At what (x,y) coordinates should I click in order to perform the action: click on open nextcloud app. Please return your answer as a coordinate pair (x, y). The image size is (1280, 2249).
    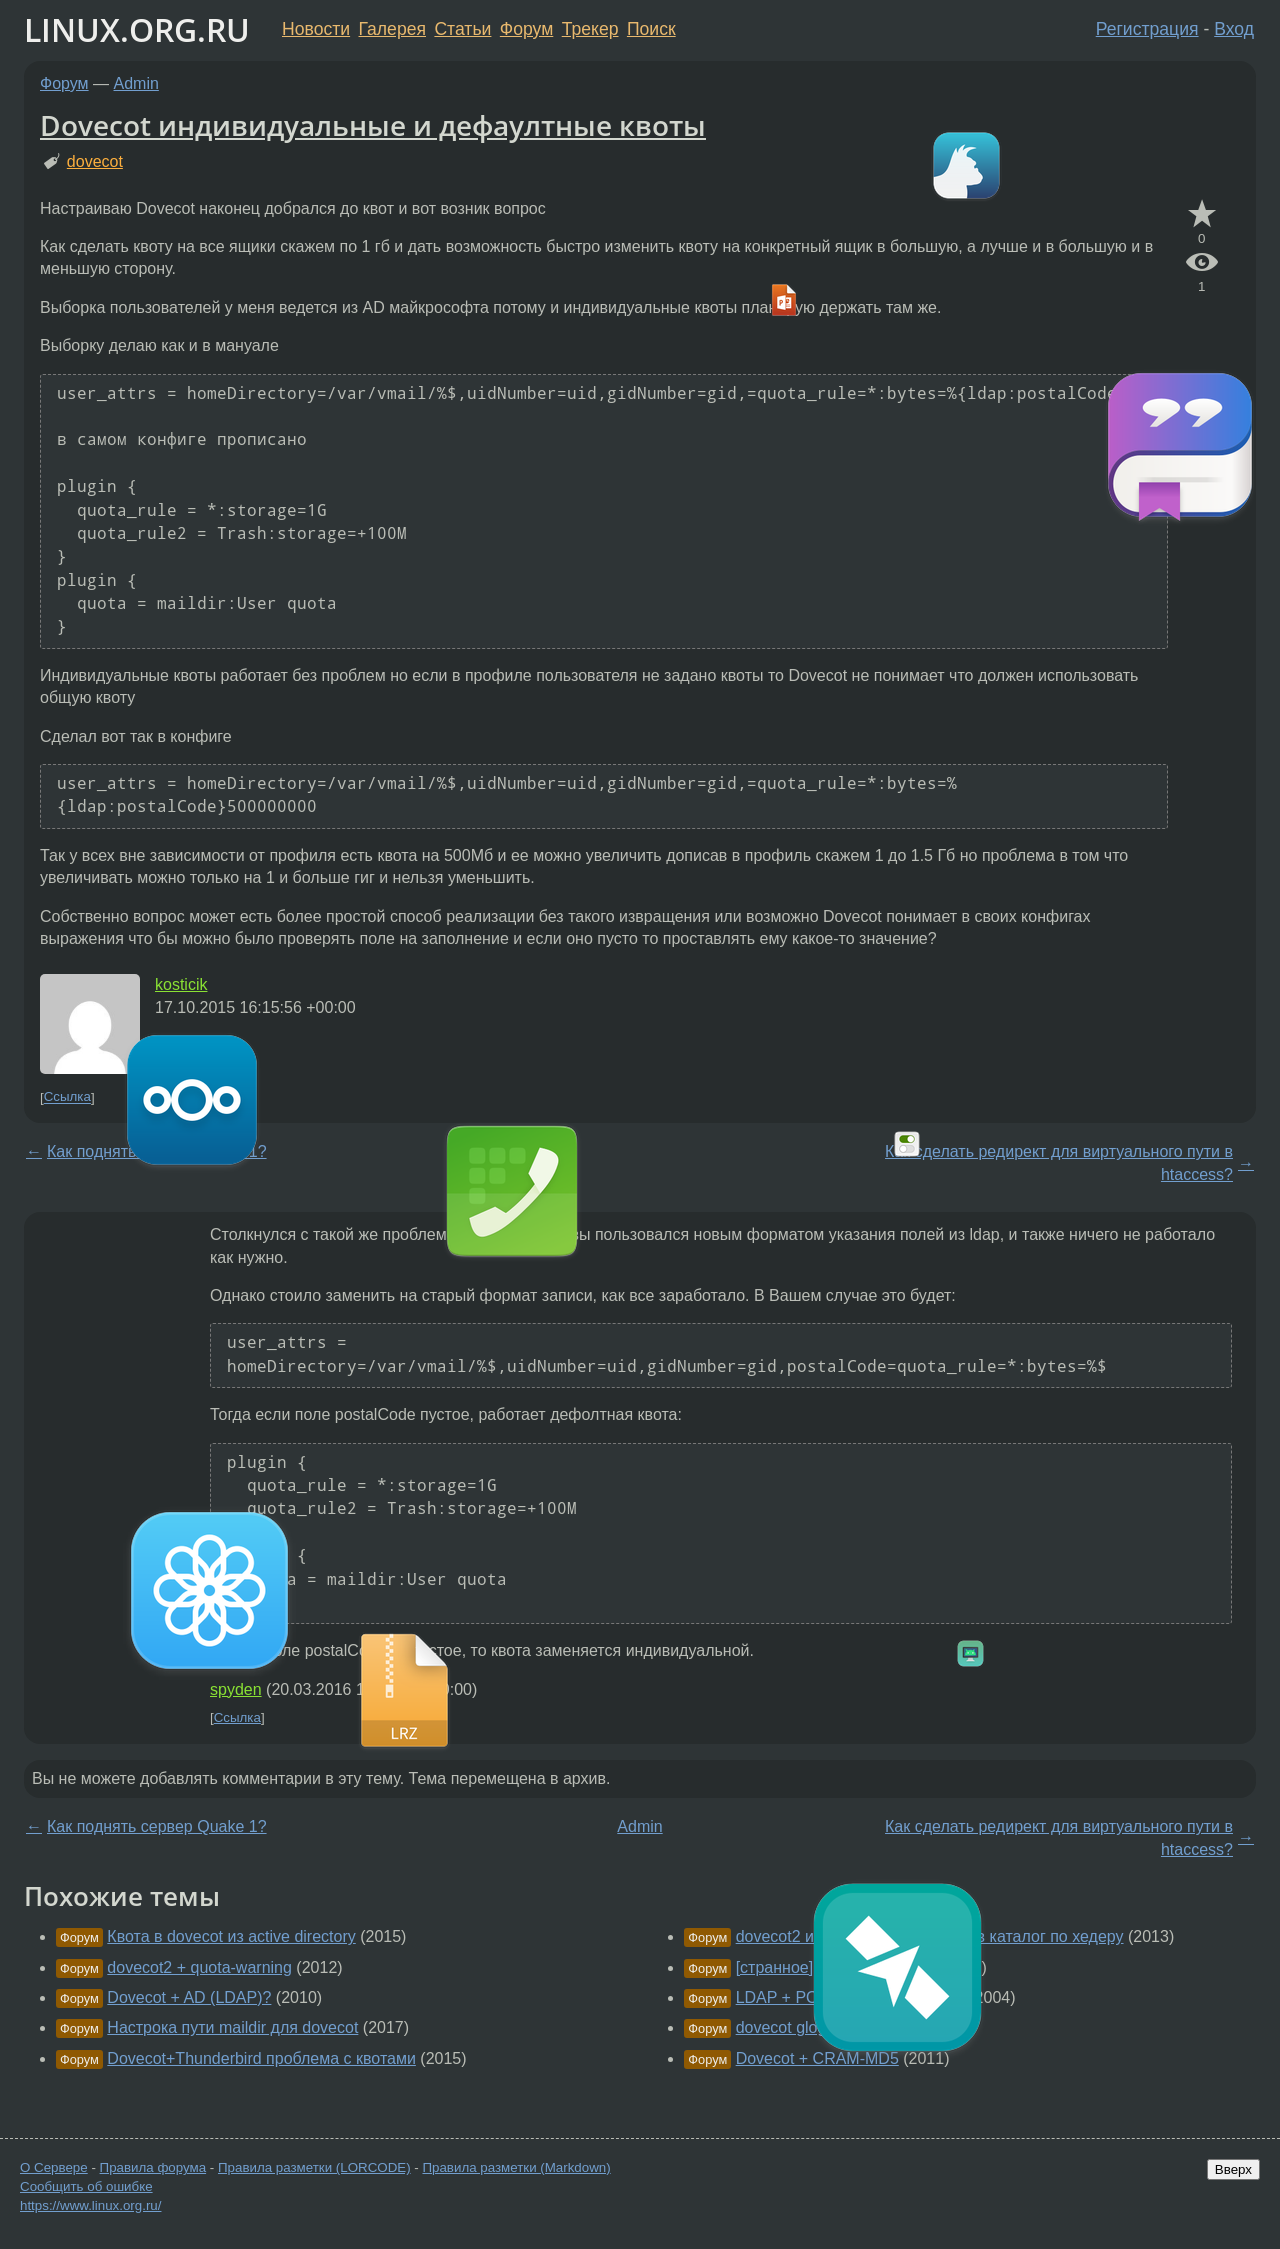
    Looking at the image, I should click on (192, 1100).